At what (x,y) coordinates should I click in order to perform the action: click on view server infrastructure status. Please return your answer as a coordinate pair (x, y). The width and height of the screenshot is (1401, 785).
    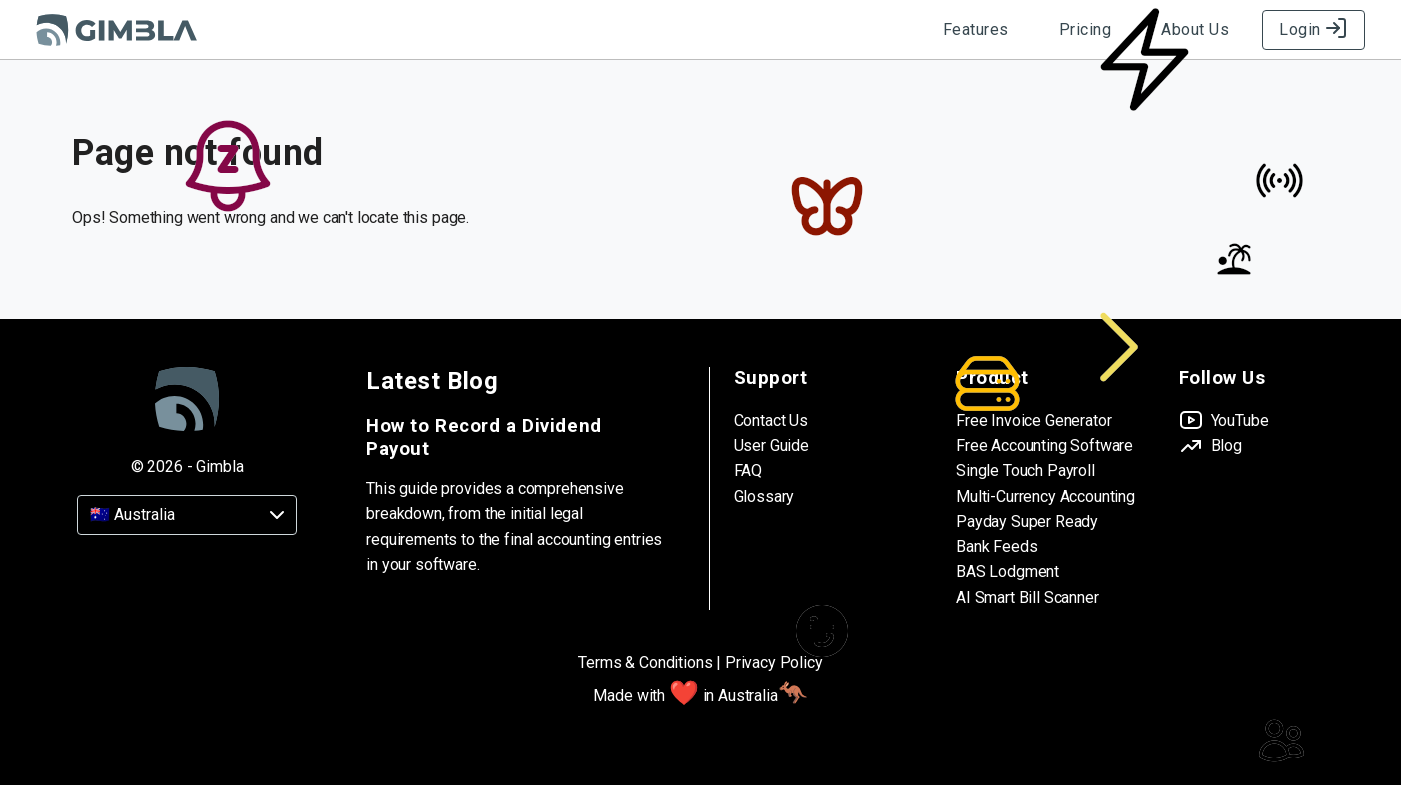
    Looking at the image, I should click on (987, 383).